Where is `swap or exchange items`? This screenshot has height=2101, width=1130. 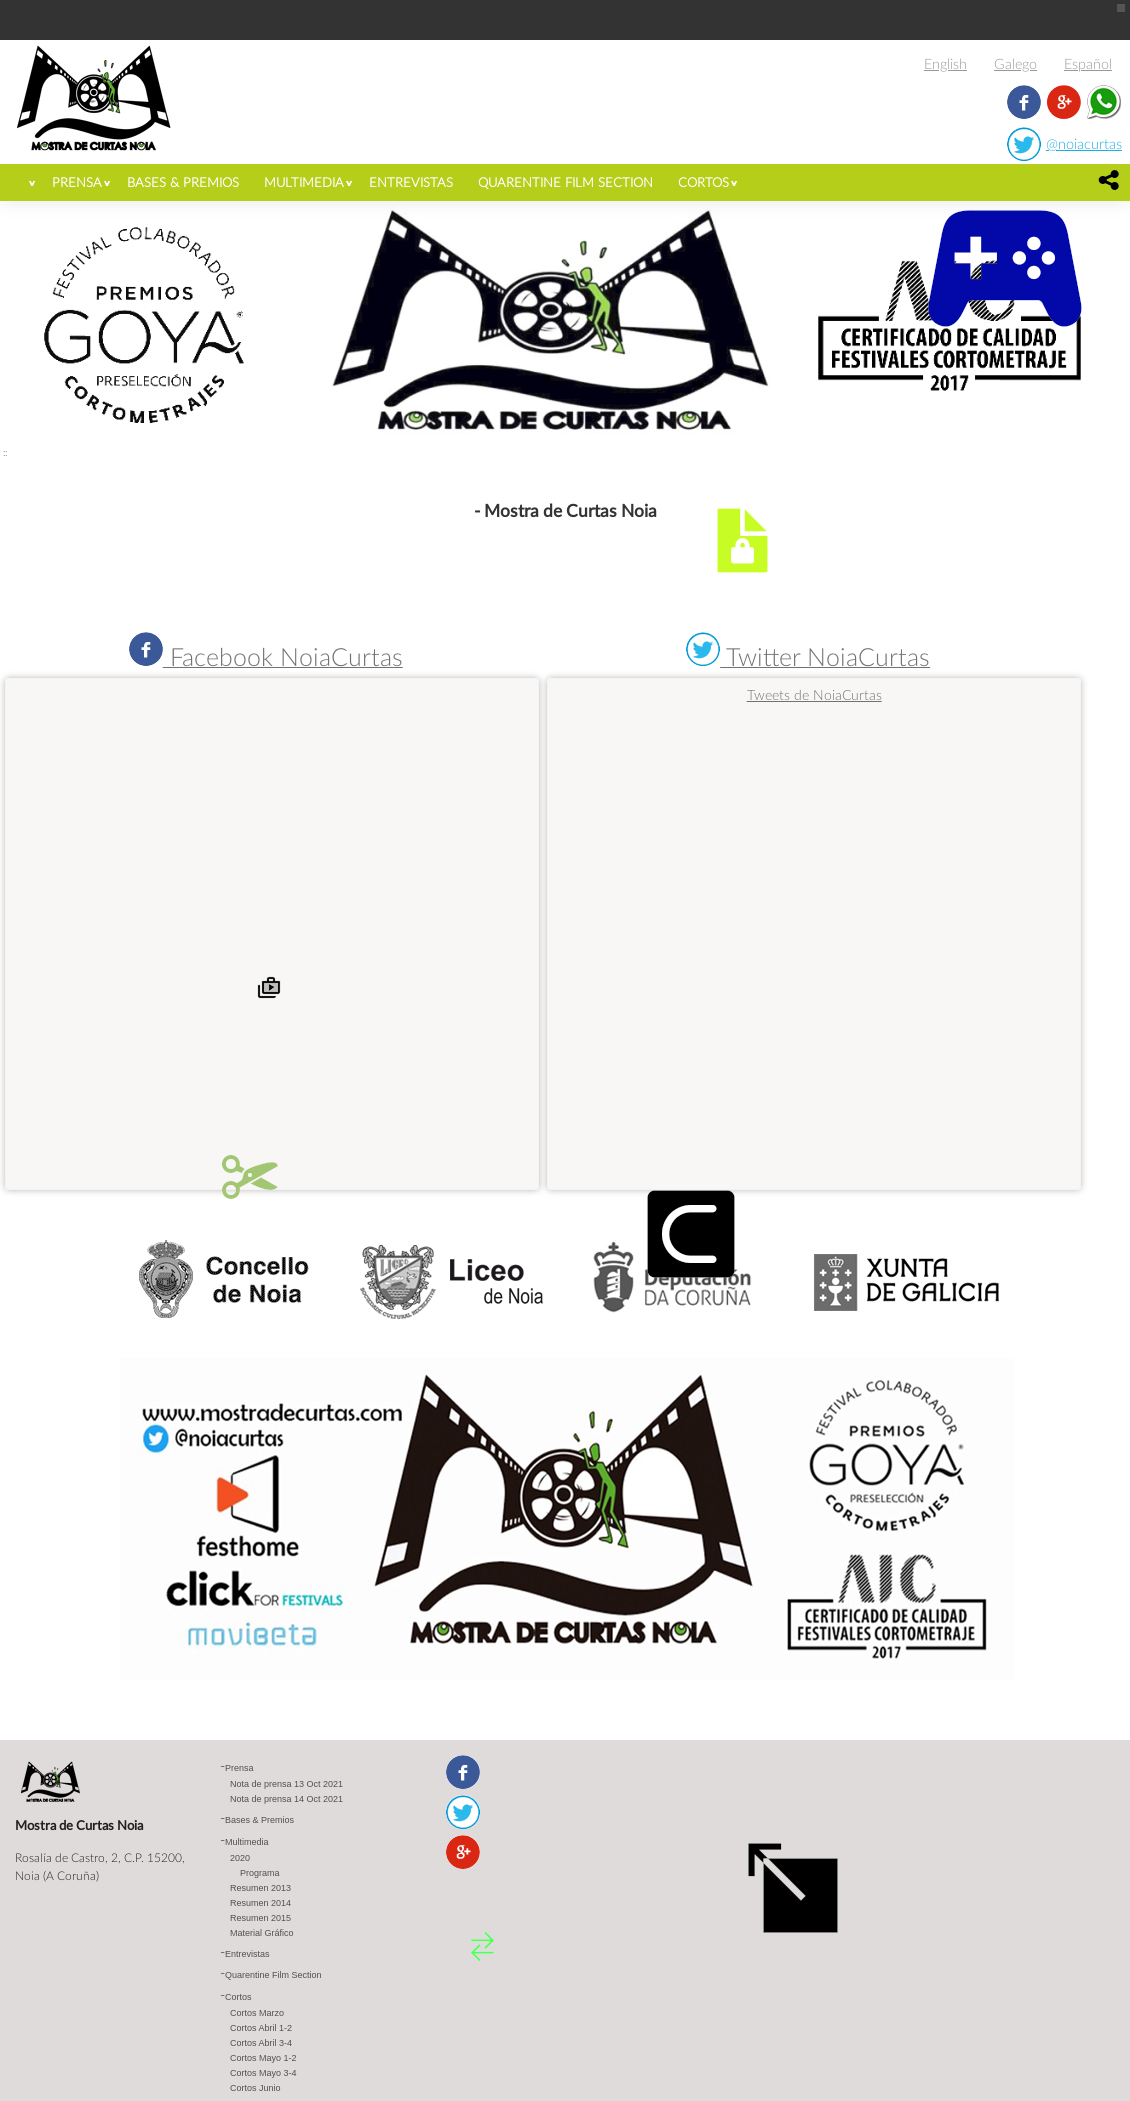
swap or exchange items is located at coordinates (482, 1946).